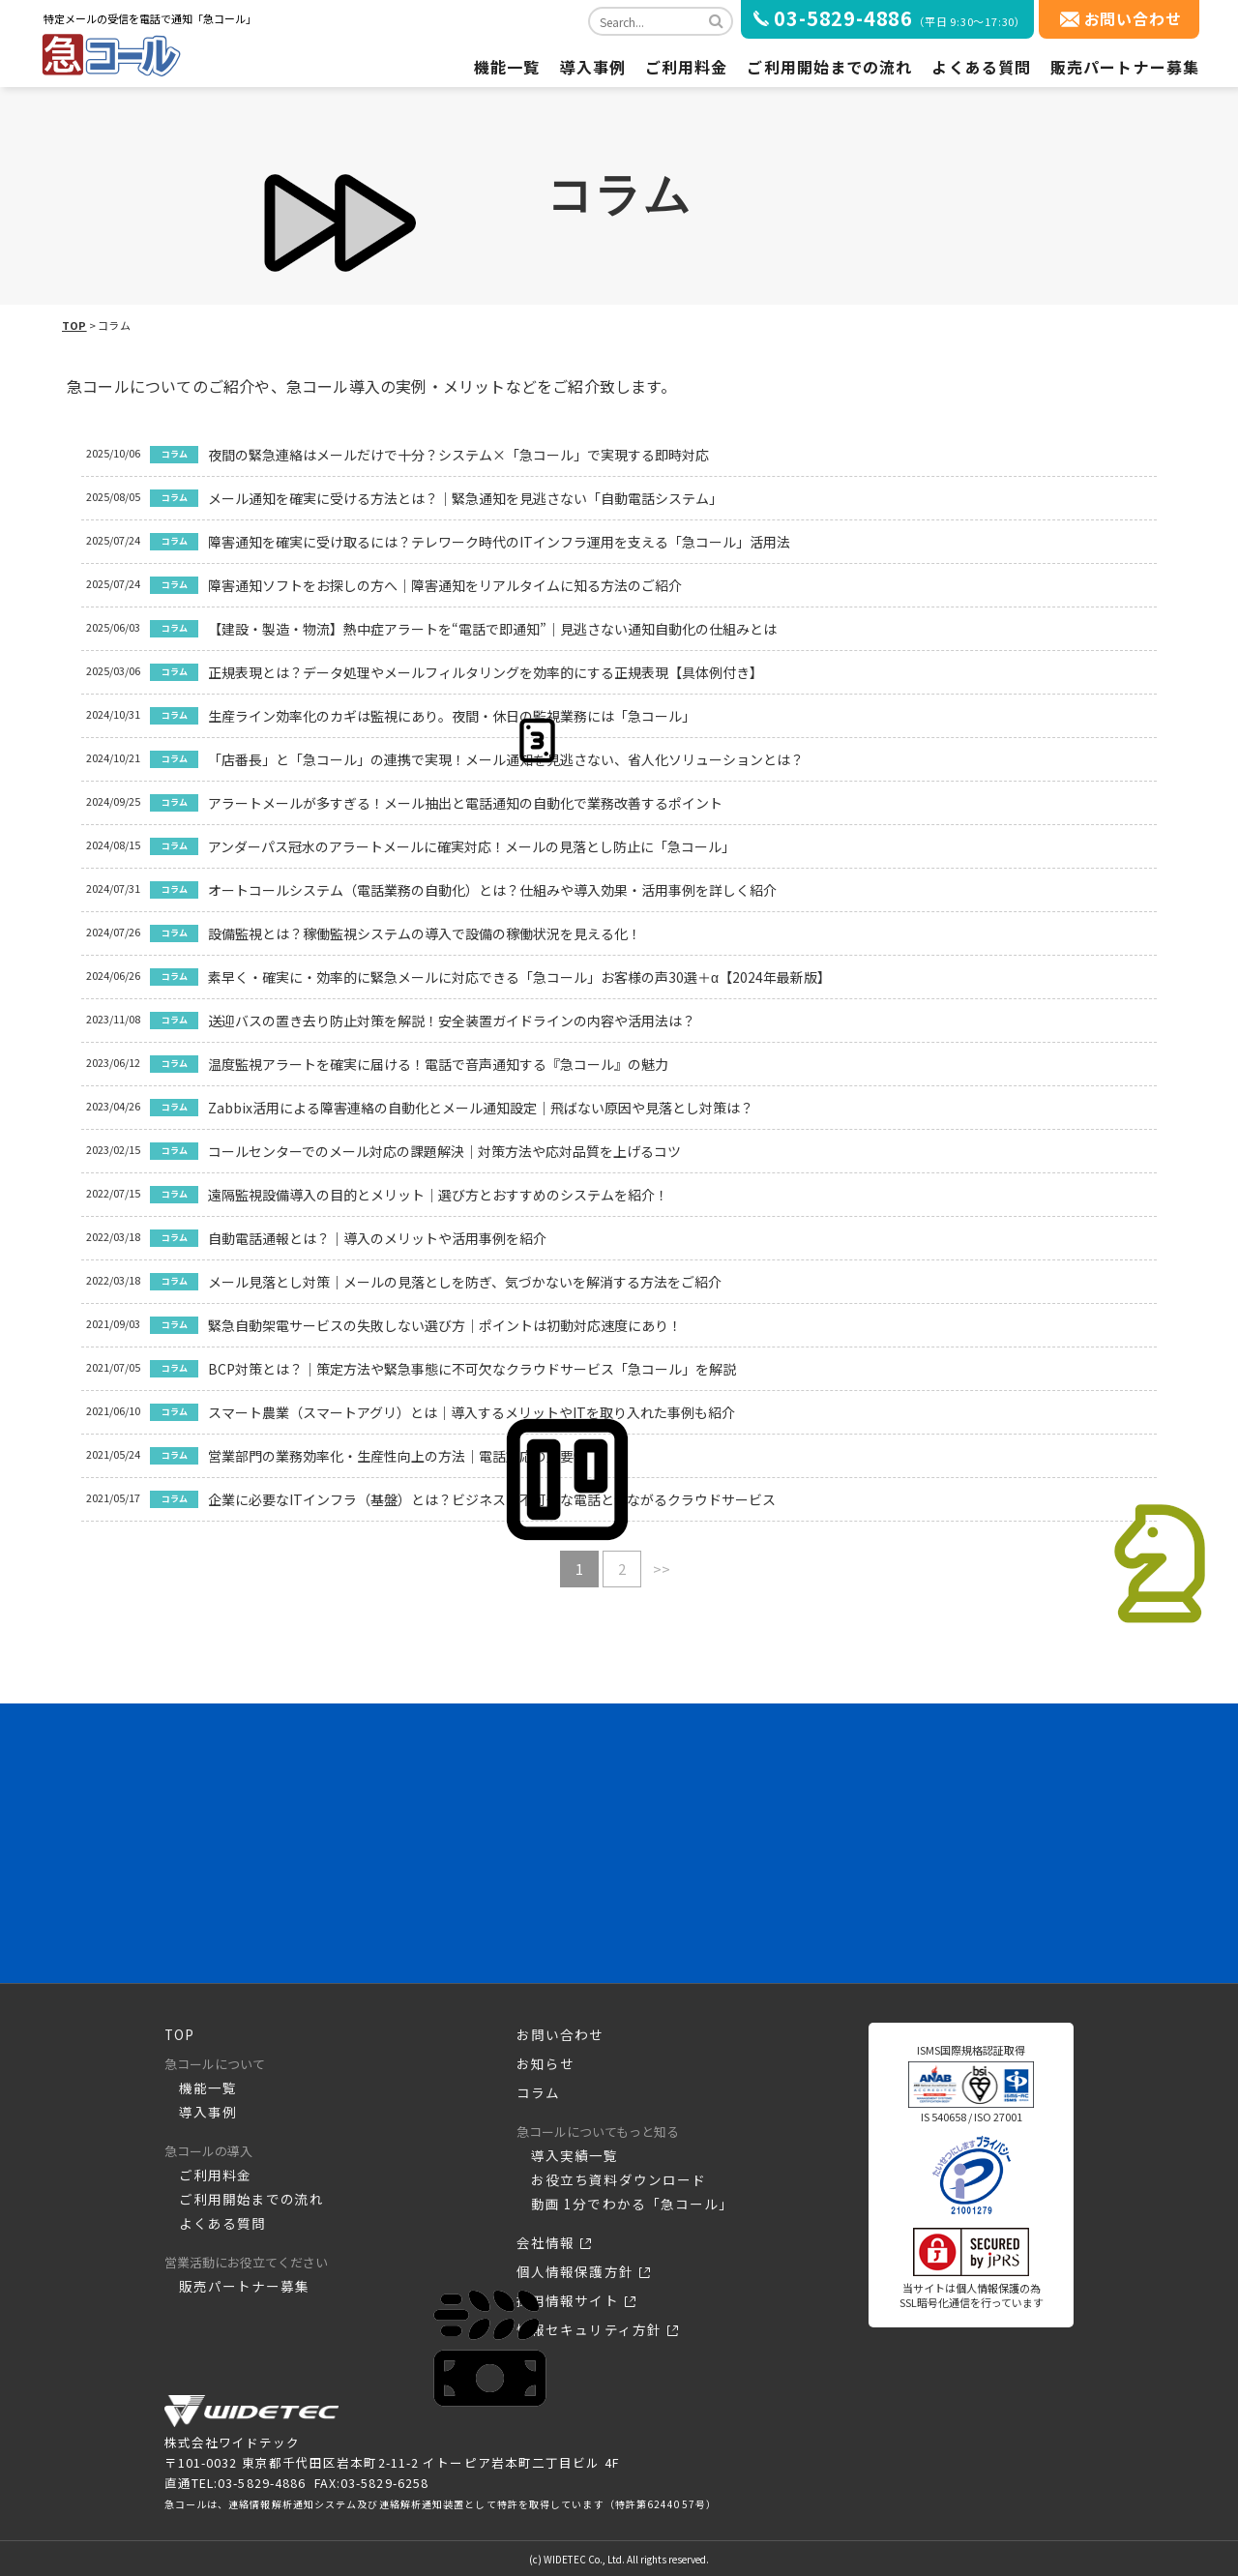  I want to click on access agricultural subsidies or farm payments, so click(489, 2350).